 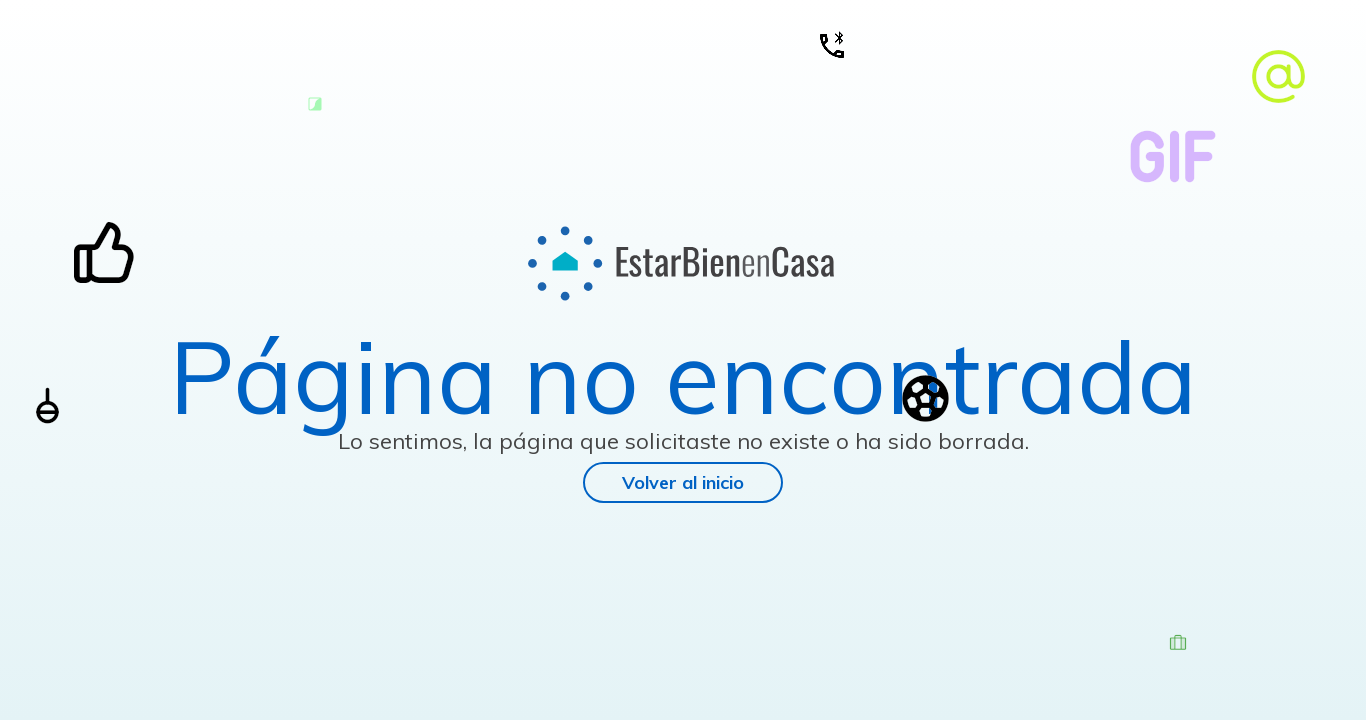 What do you see at coordinates (832, 46) in the screenshot?
I see `indicates an active call using bluetooth speaker` at bounding box center [832, 46].